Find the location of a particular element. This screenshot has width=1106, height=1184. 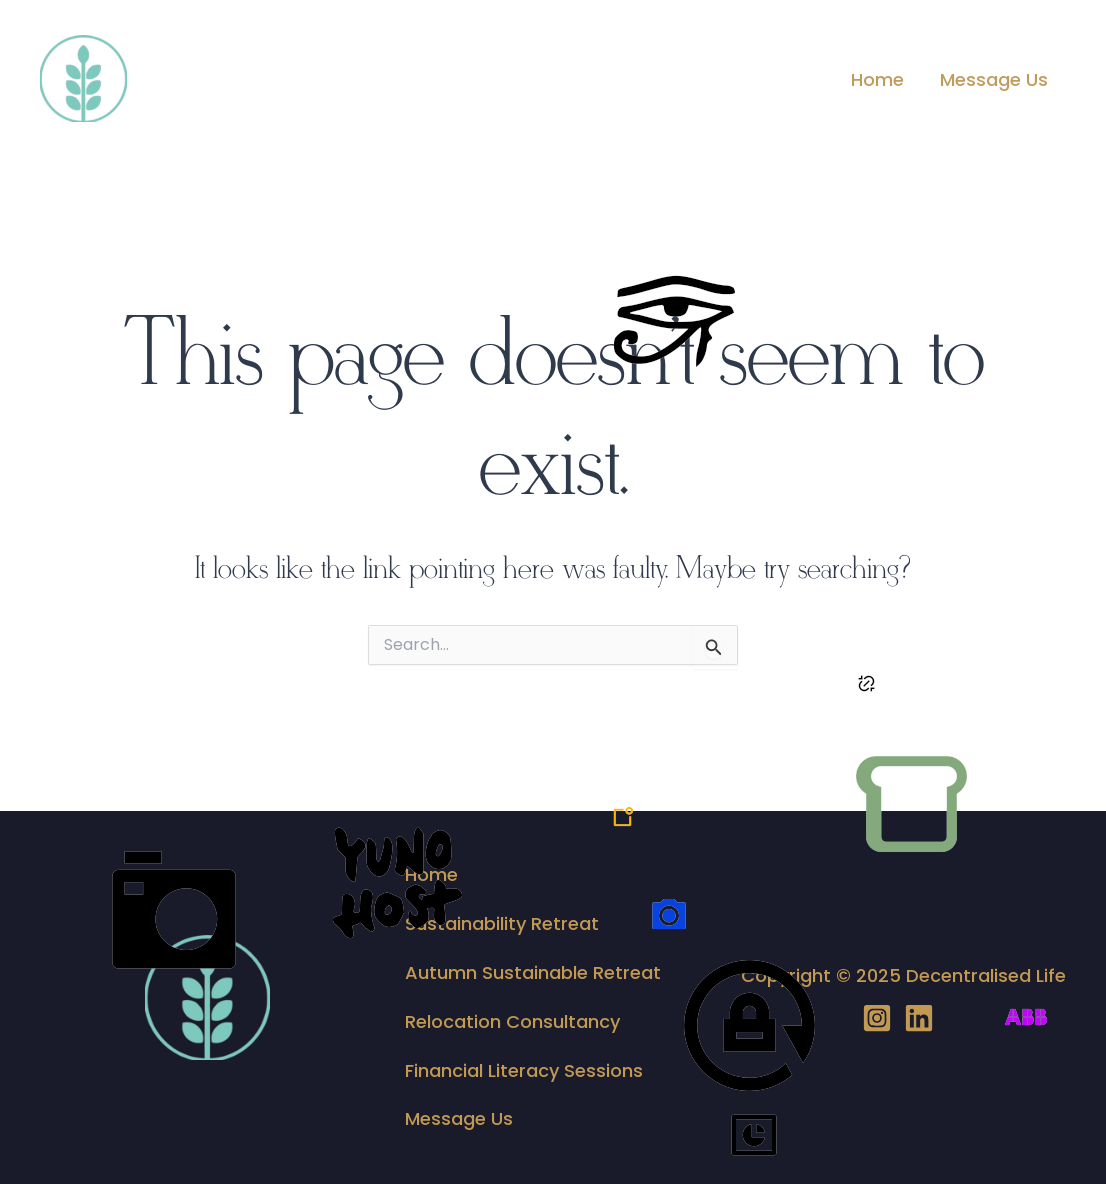

view business analytics dashboard is located at coordinates (754, 1135).